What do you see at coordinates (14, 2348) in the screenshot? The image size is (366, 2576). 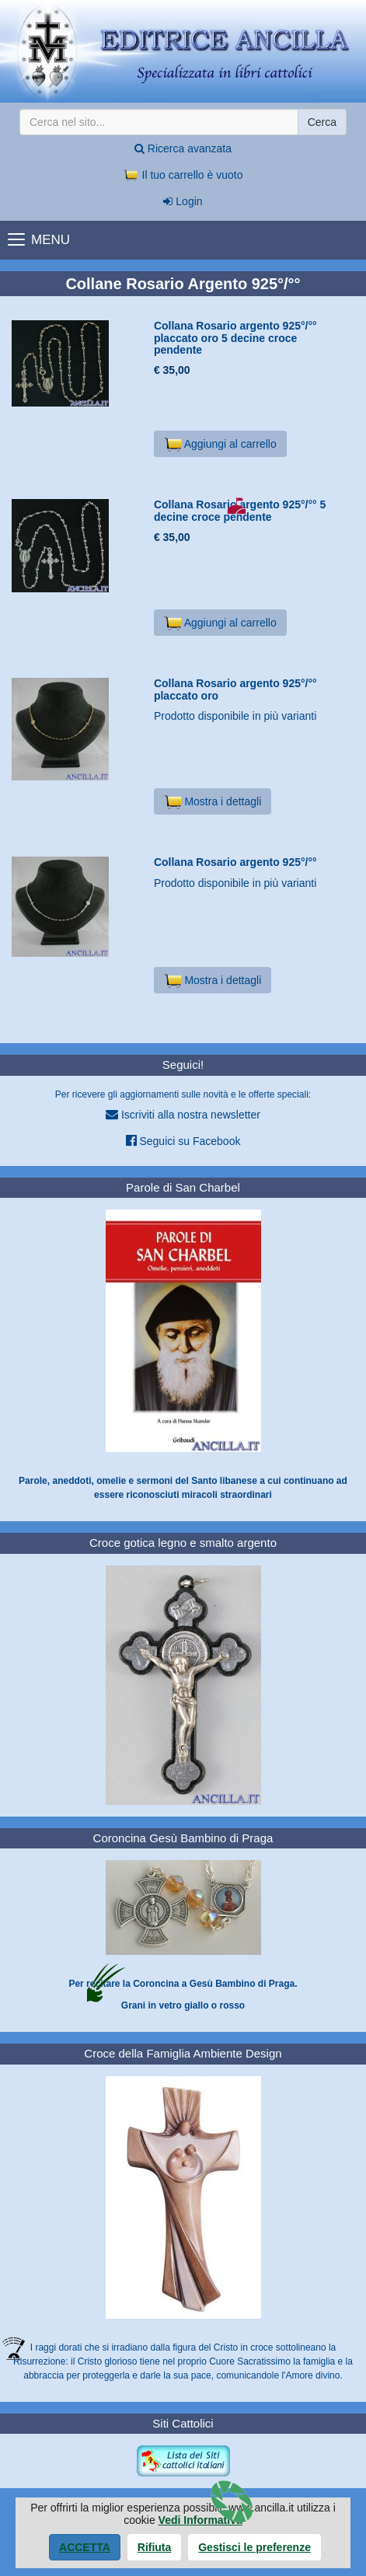 I see `toggle a game setting or control` at bounding box center [14, 2348].